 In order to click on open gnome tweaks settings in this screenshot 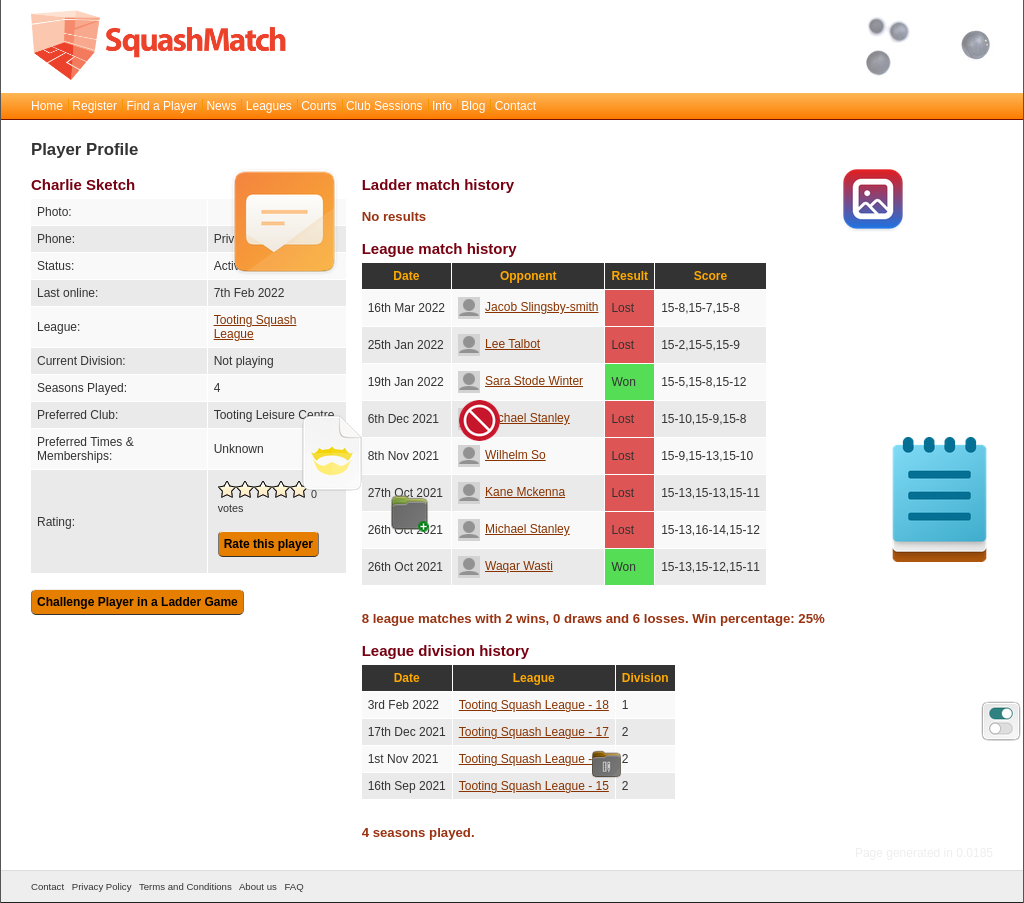, I will do `click(1001, 721)`.